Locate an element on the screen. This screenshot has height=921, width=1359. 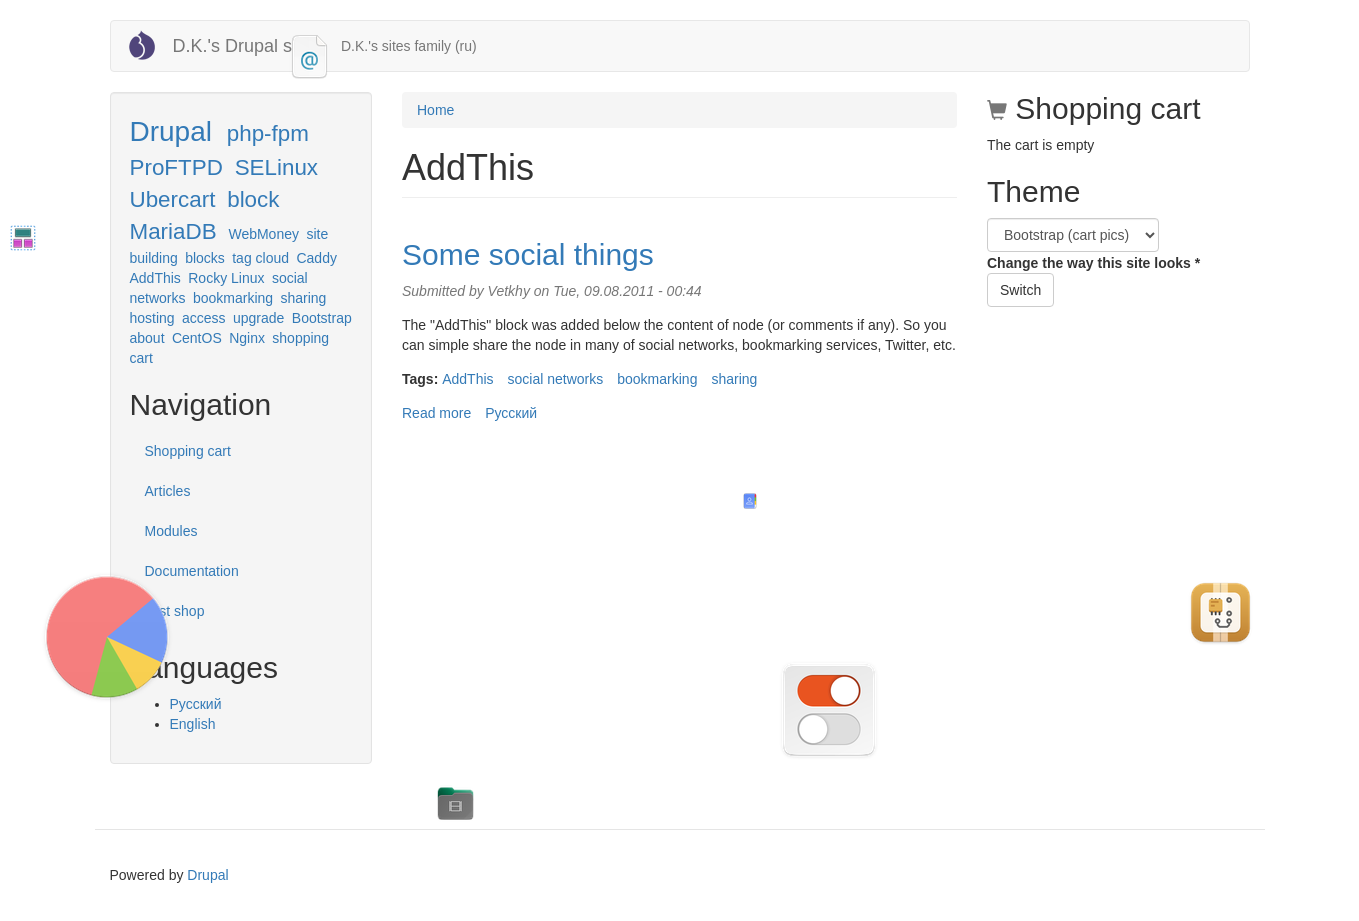
open the contacts app is located at coordinates (750, 501).